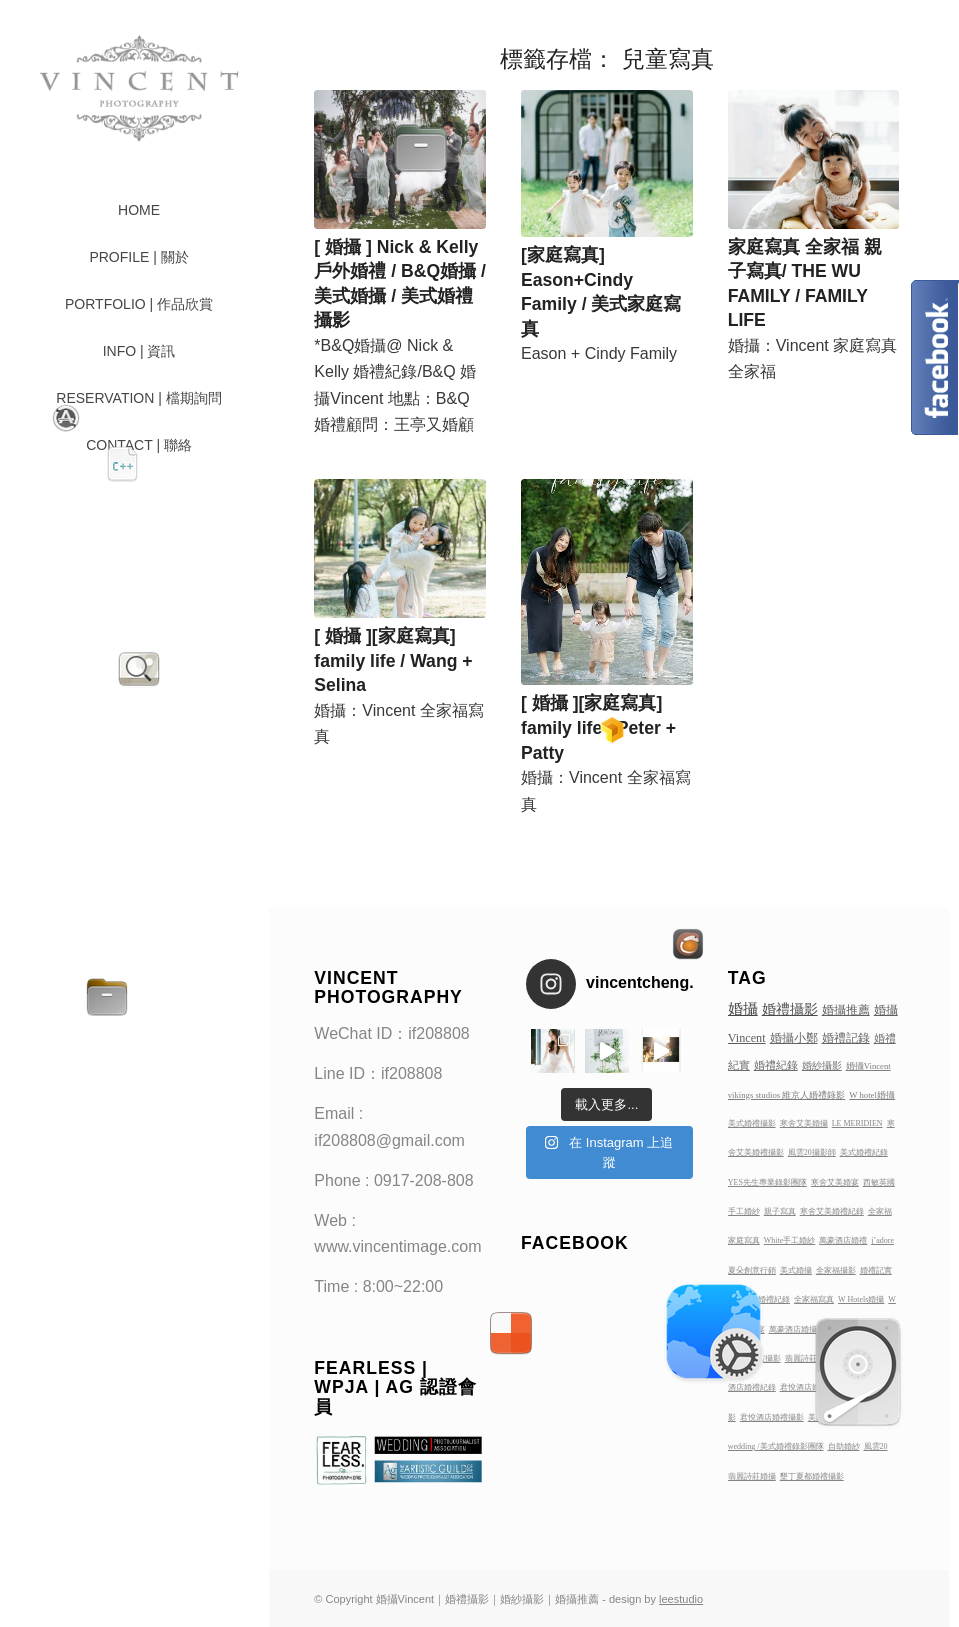 This screenshot has width=959, height=1627. I want to click on import data or files into an application, so click(612, 730).